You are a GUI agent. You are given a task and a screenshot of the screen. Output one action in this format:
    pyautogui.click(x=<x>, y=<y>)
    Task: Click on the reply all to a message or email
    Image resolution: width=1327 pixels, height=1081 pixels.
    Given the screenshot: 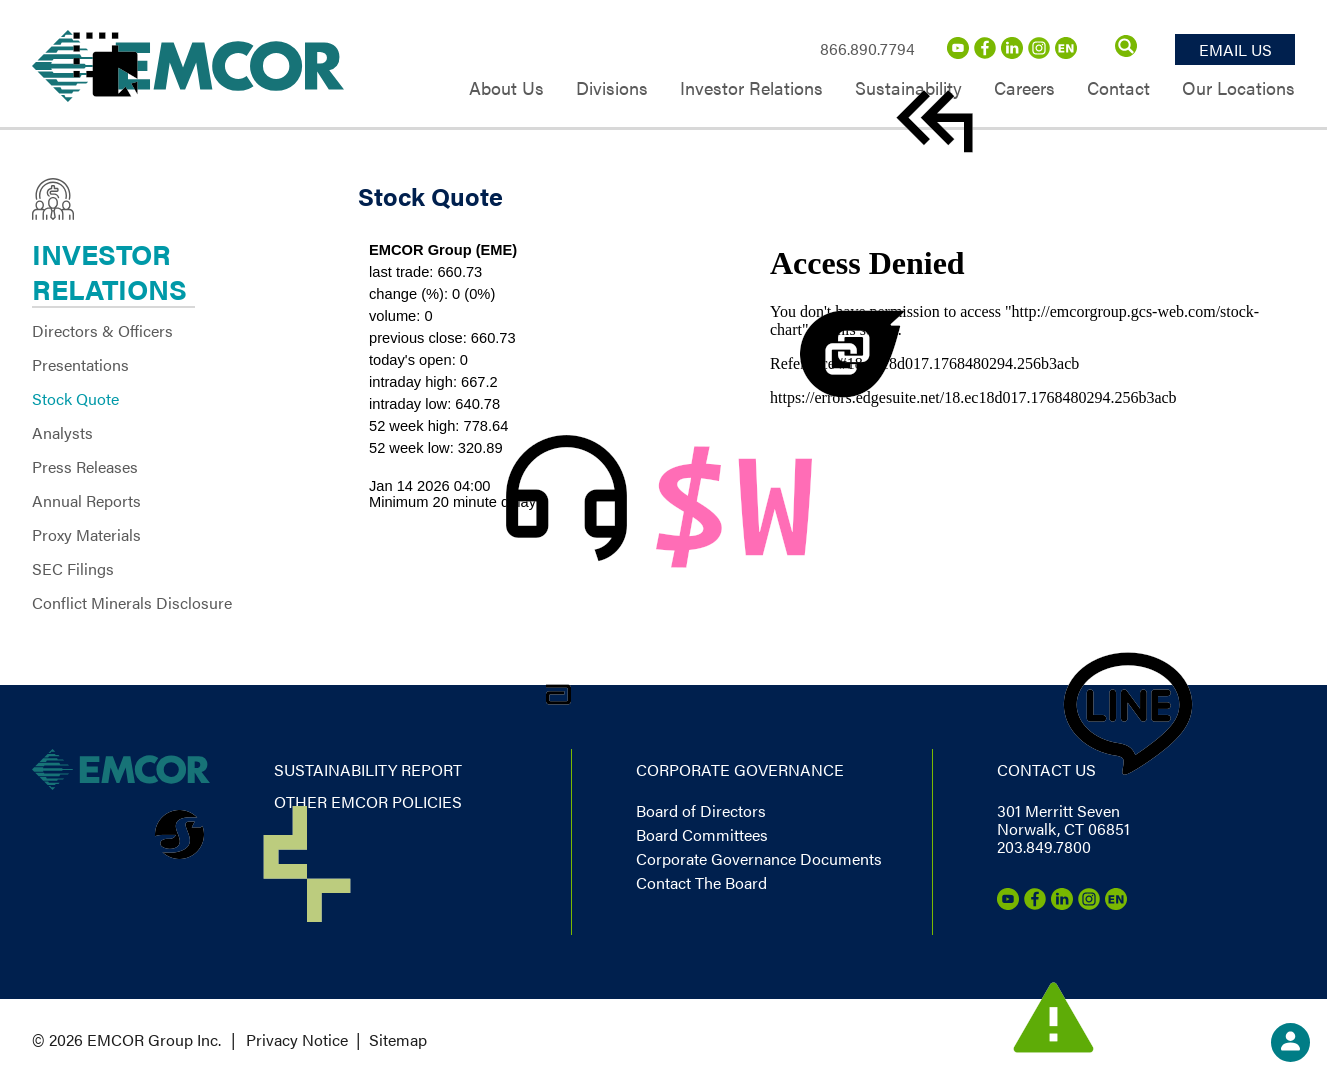 What is the action you would take?
    pyautogui.click(x=938, y=122)
    